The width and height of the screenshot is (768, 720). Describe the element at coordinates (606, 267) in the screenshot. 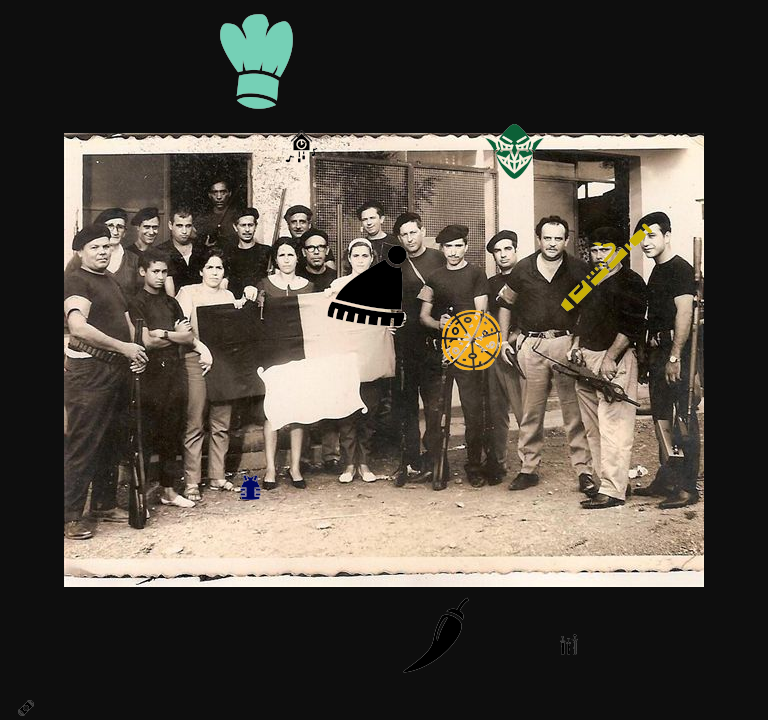

I see `select bassoon instrument` at that location.